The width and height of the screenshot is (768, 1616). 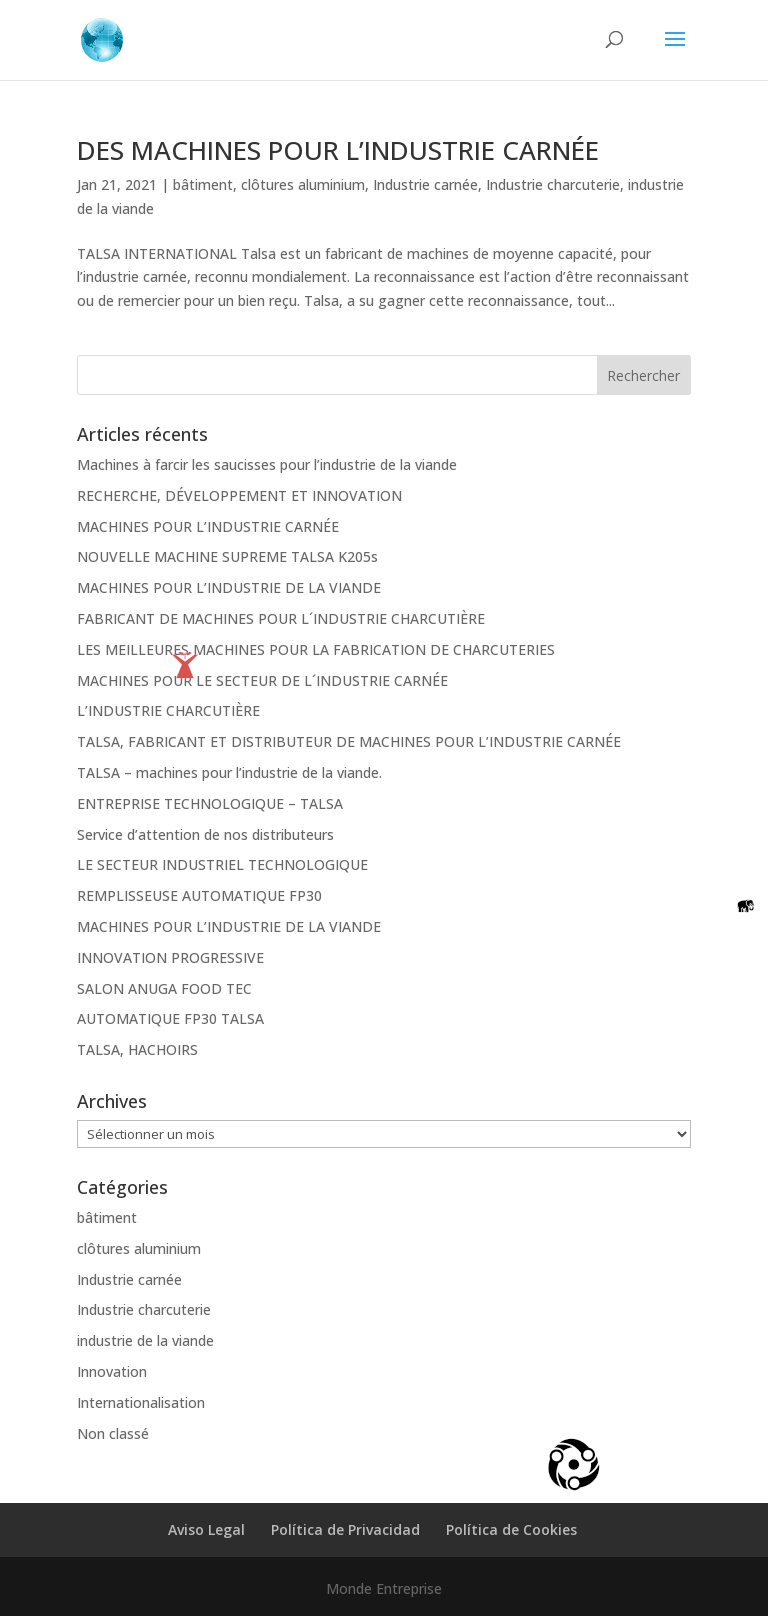 What do you see at coordinates (185, 665) in the screenshot?
I see `indicates a decision point or branching path` at bounding box center [185, 665].